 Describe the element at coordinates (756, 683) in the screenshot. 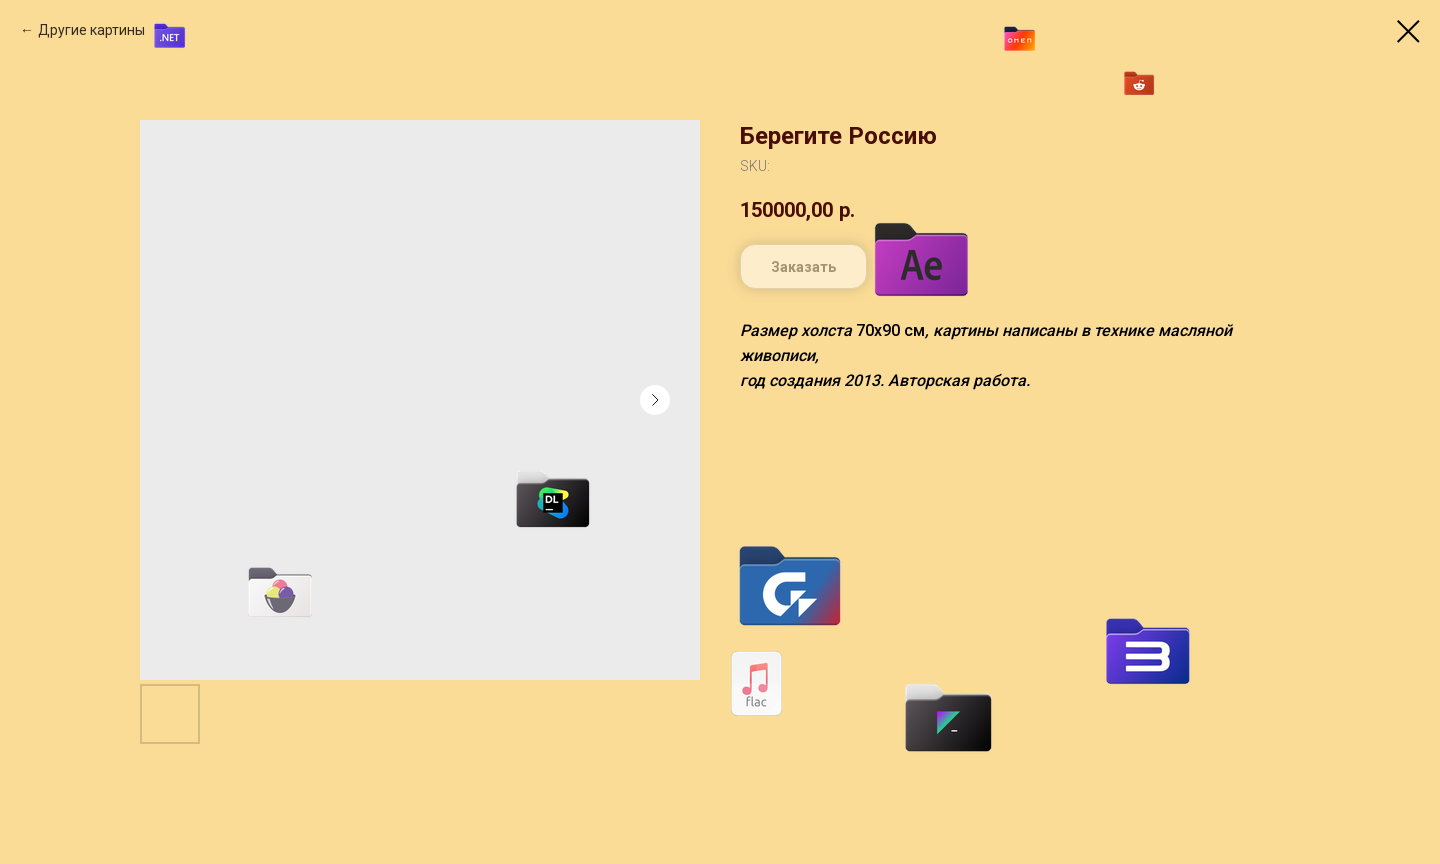

I see `a flac audio file` at that location.